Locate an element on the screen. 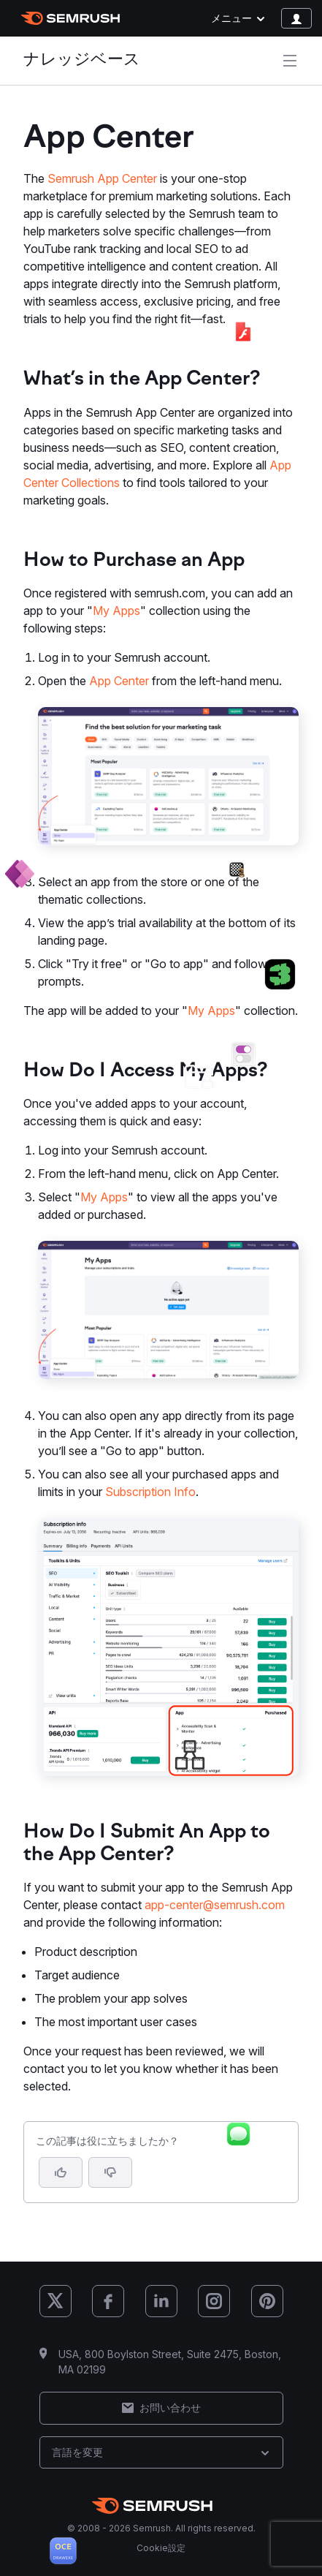 The height and width of the screenshot is (2576, 322). launch payday 3 game is located at coordinates (280, 974).